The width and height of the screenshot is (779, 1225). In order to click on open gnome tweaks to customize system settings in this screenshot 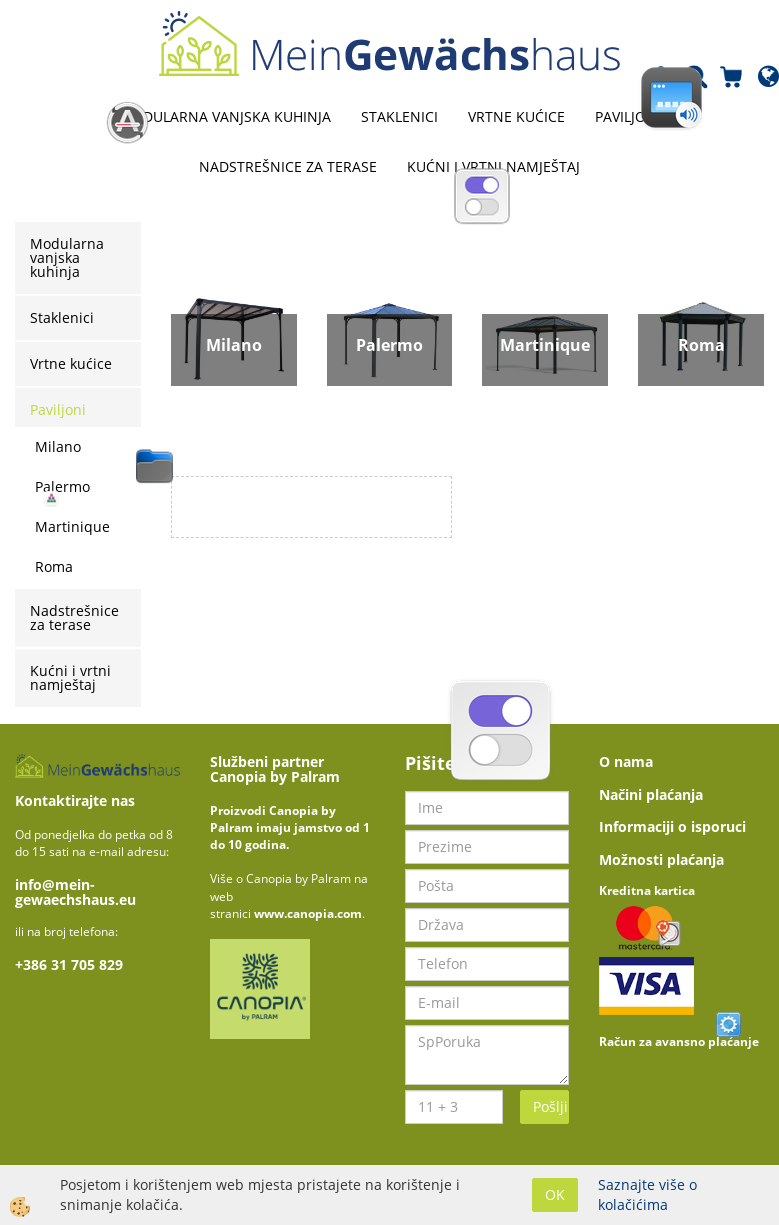, I will do `click(482, 196)`.